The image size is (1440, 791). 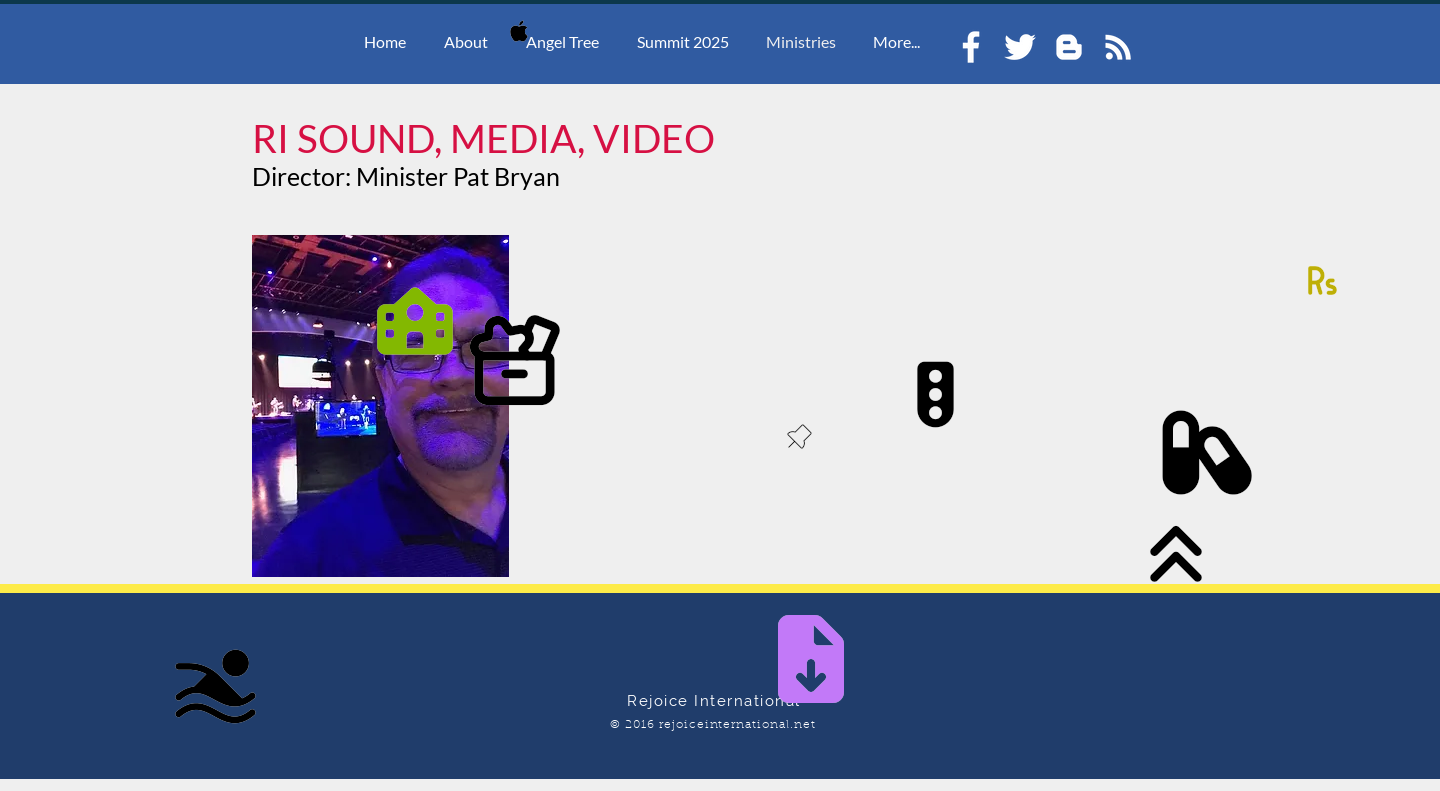 I want to click on access medication or pharmacy features, so click(x=1204, y=452).